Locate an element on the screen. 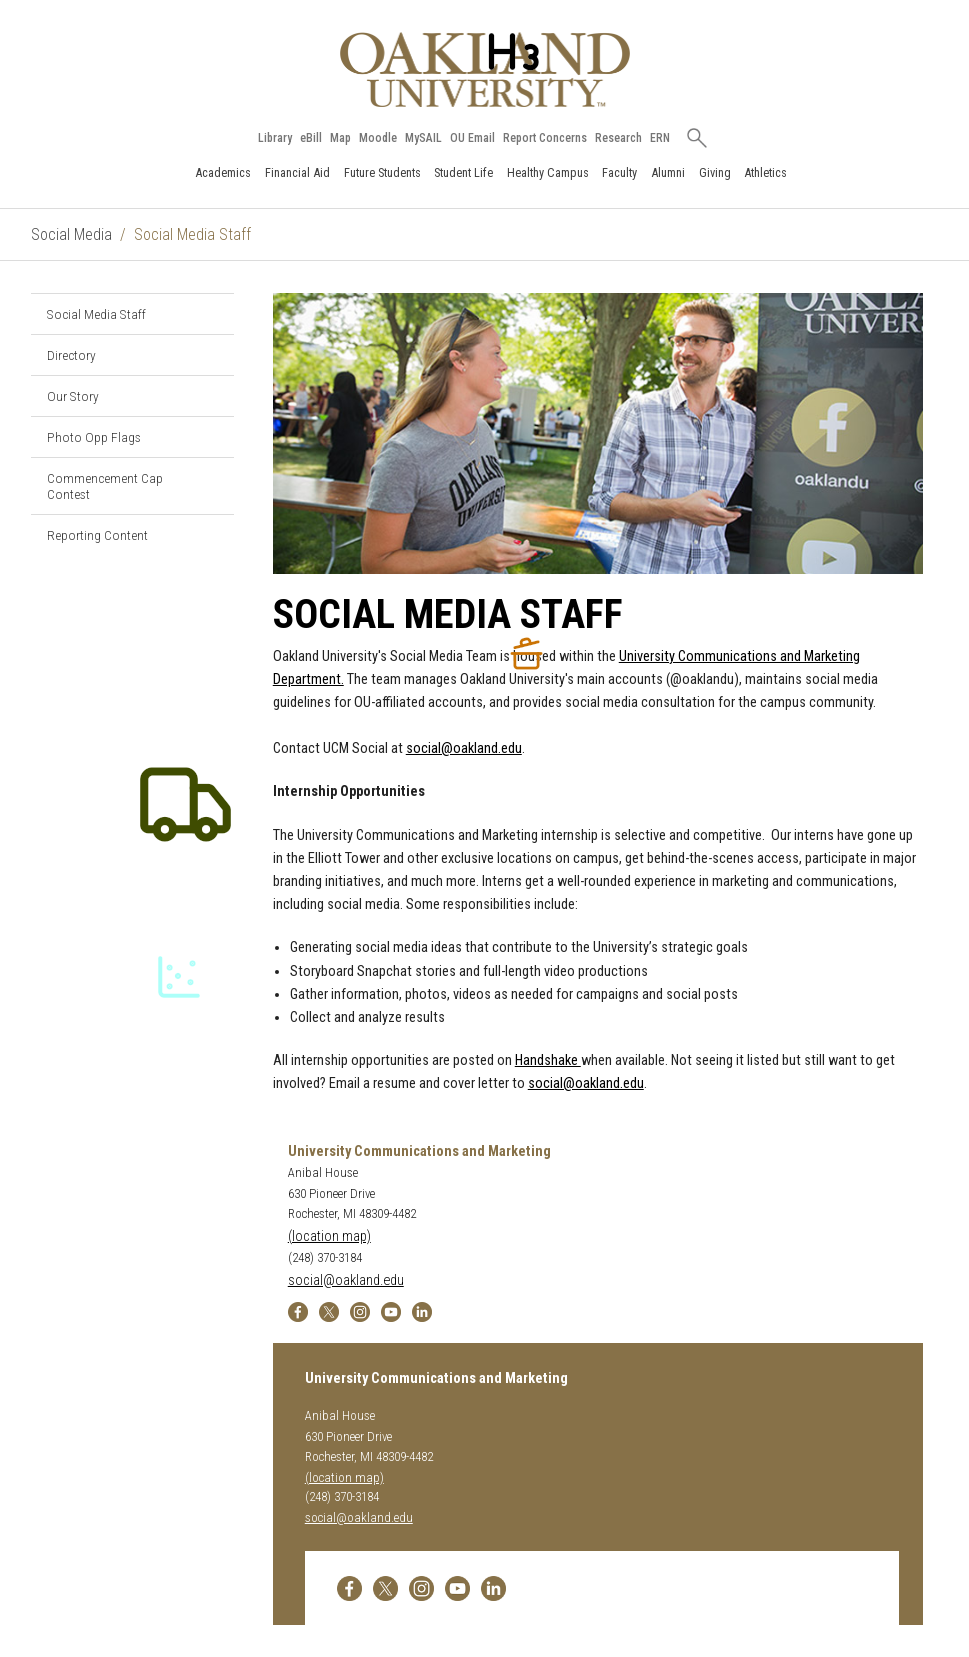 The image size is (969, 1657). track your delivery or shipment is located at coordinates (185, 804).